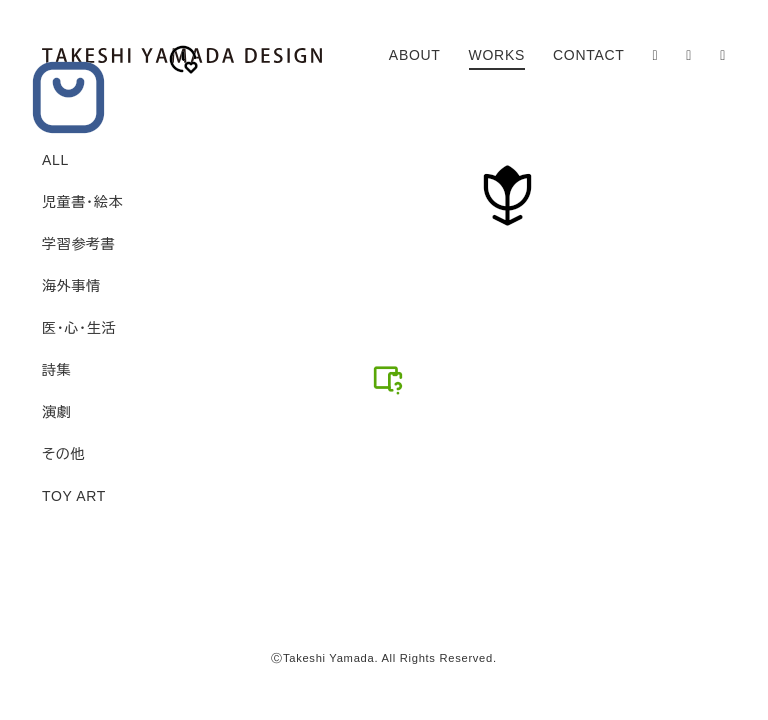 Image resolution: width=768 pixels, height=720 pixels. Describe the element at coordinates (507, 195) in the screenshot. I see `access garden or plant-related features` at that location.